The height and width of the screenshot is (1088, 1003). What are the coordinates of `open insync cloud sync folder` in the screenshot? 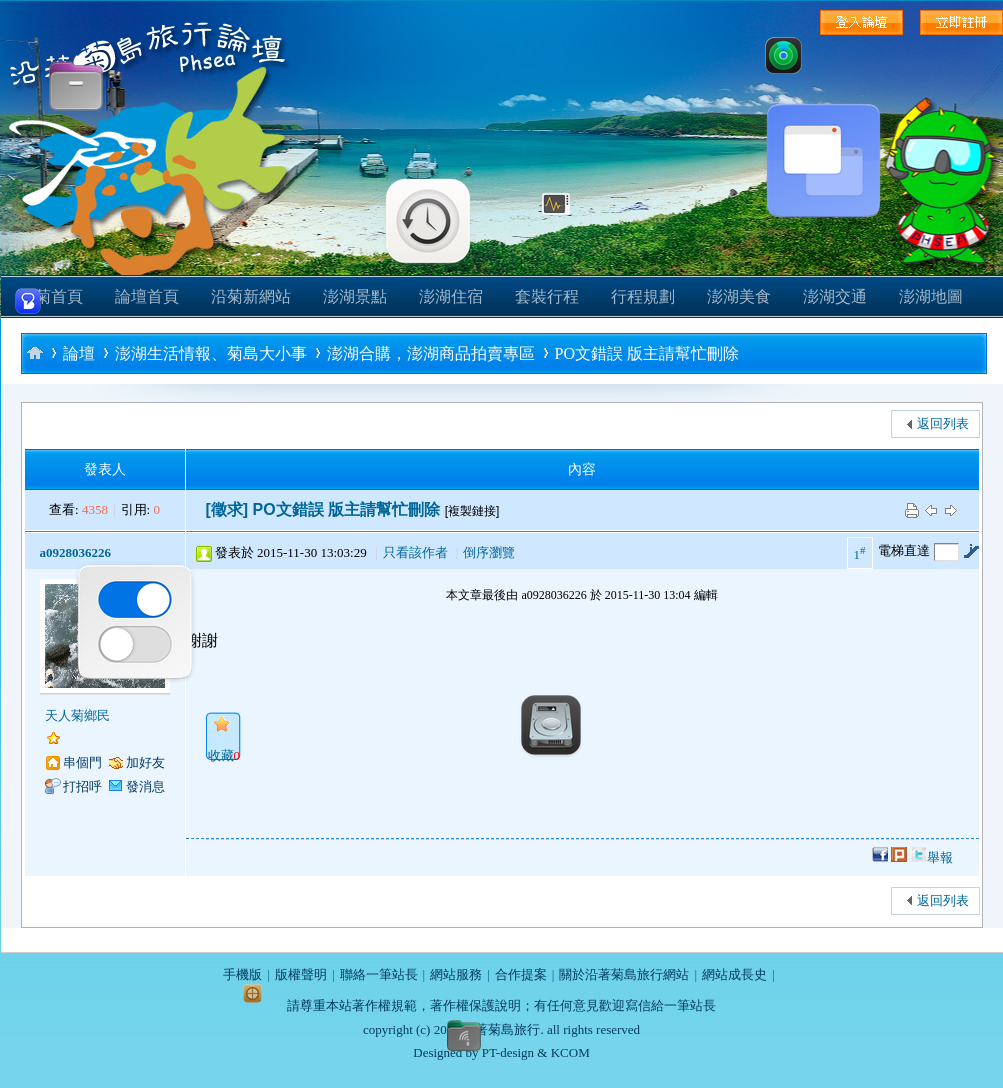 It's located at (464, 1035).